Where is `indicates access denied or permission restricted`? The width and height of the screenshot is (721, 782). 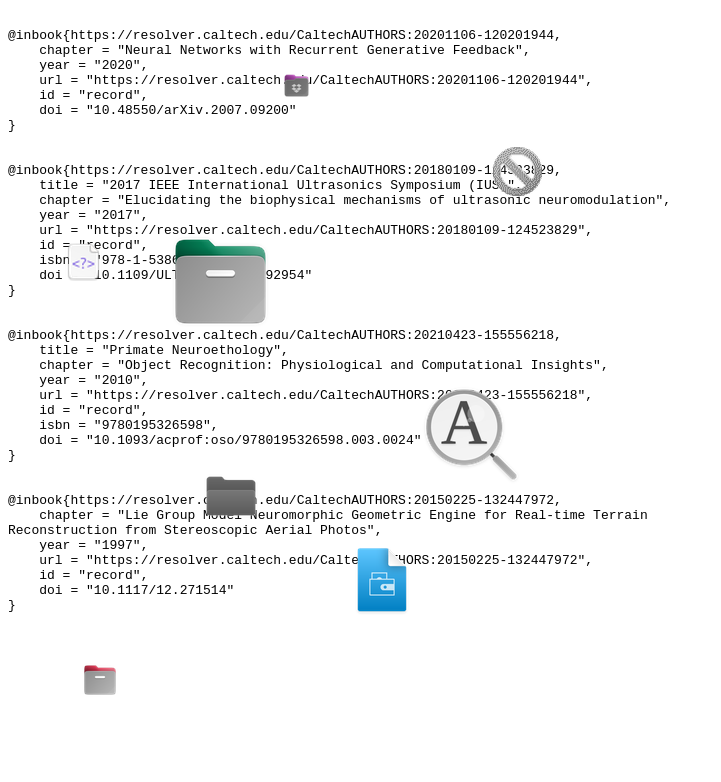 indicates access denied or permission restricted is located at coordinates (517, 171).